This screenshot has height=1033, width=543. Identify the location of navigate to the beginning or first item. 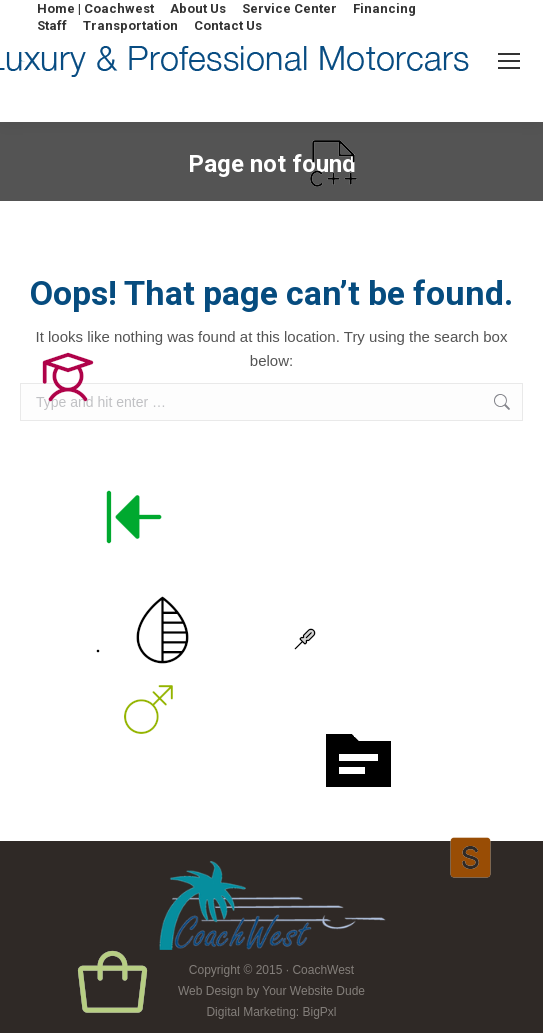
(133, 517).